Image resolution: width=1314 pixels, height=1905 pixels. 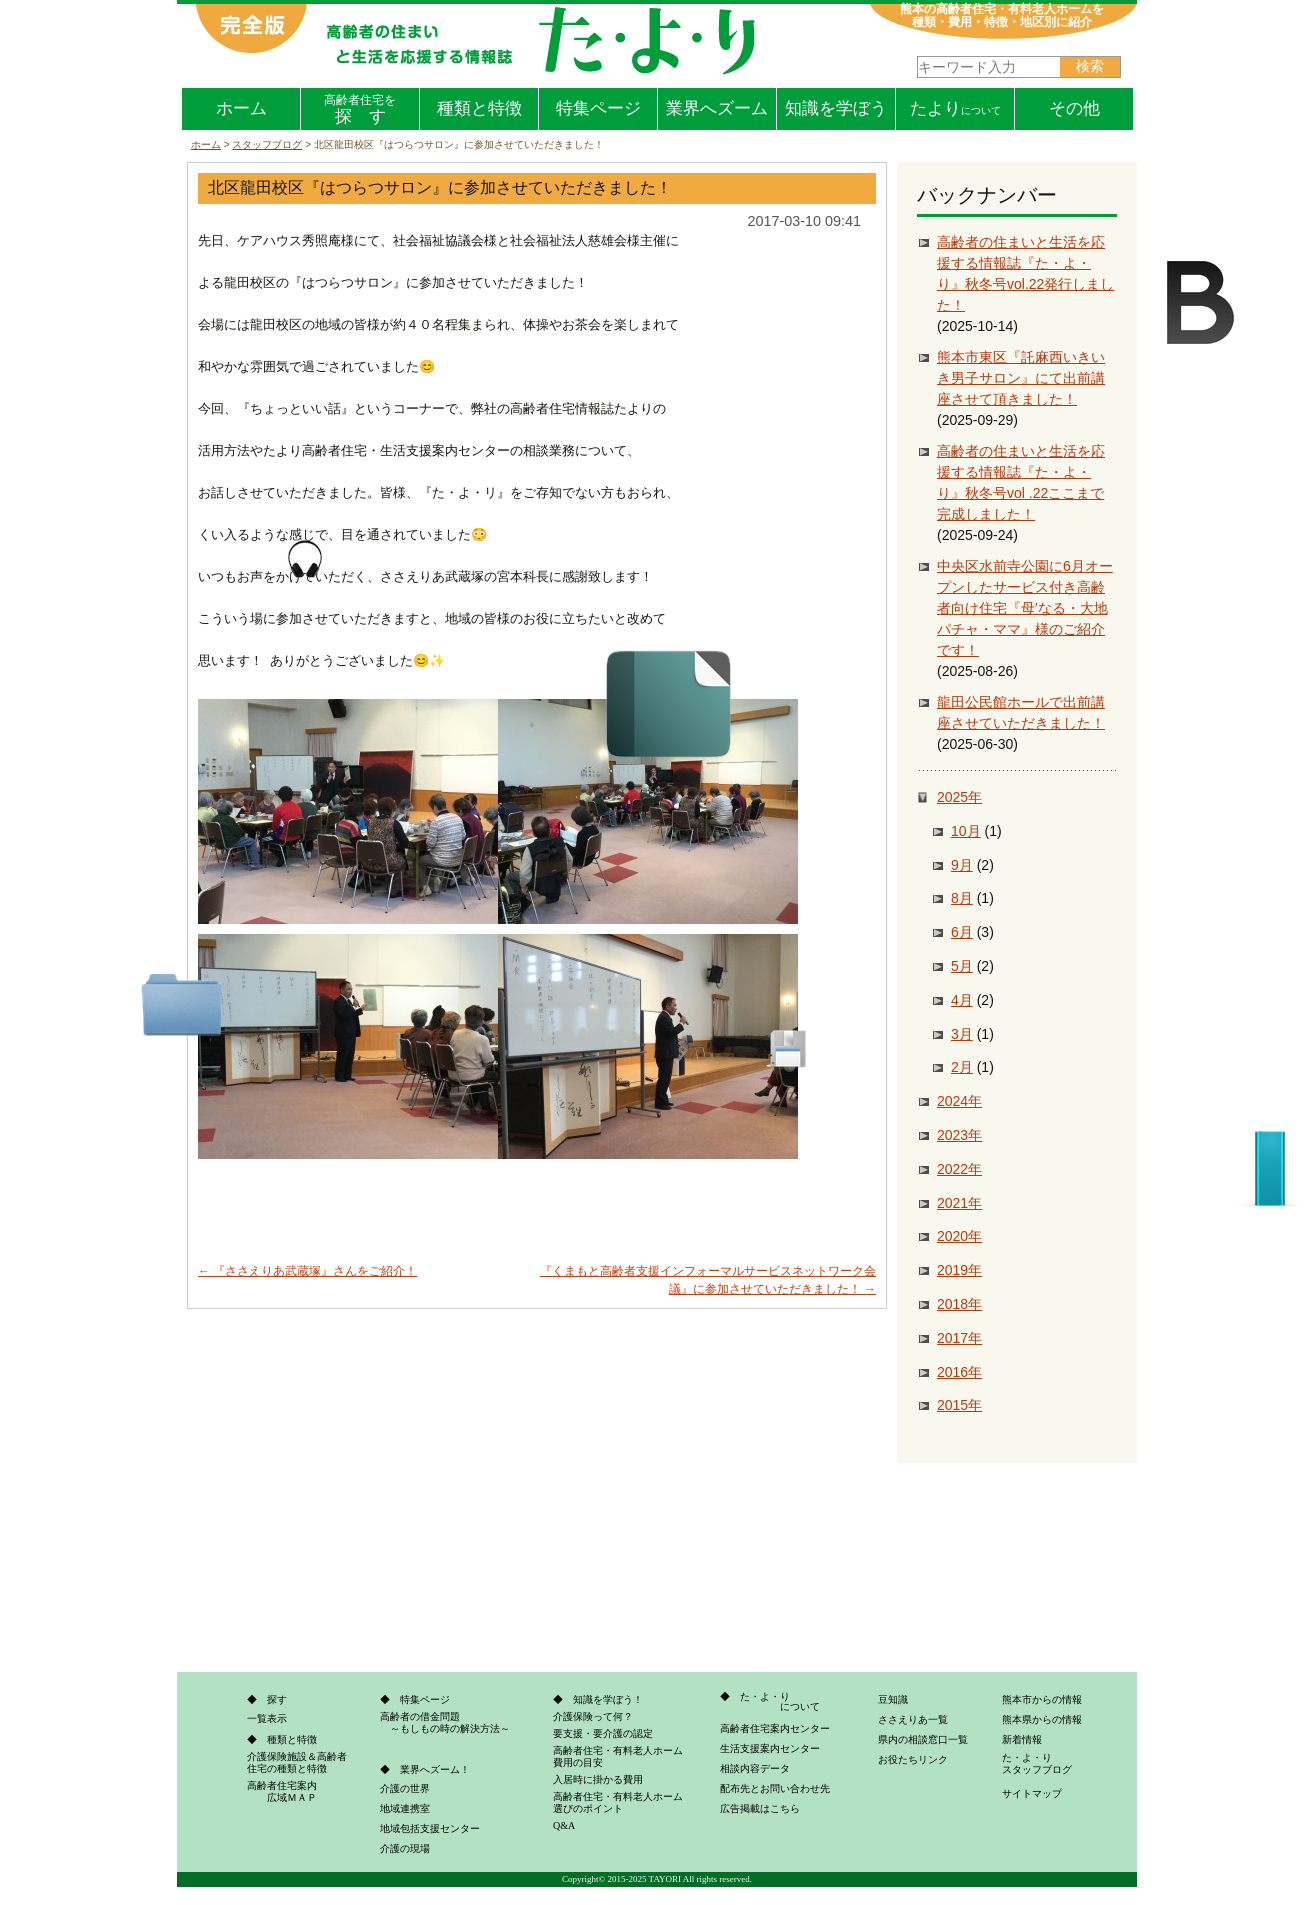 What do you see at coordinates (668, 699) in the screenshot?
I see `change desktop wallpaper settings` at bounding box center [668, 699].